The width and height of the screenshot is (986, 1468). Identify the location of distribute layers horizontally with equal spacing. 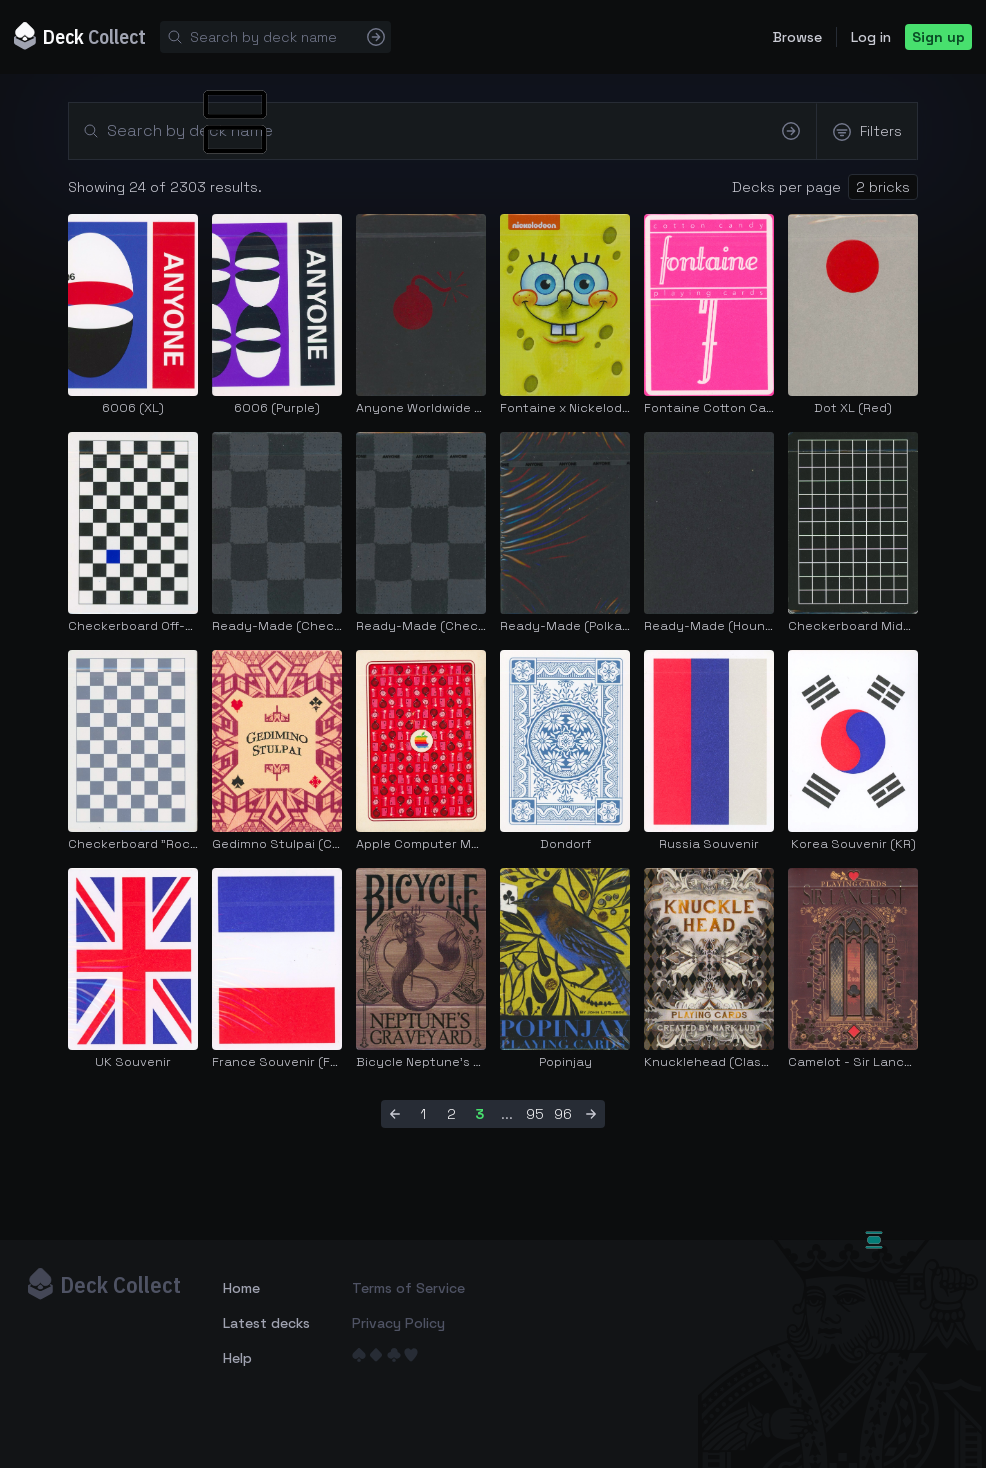
(874, 1240).